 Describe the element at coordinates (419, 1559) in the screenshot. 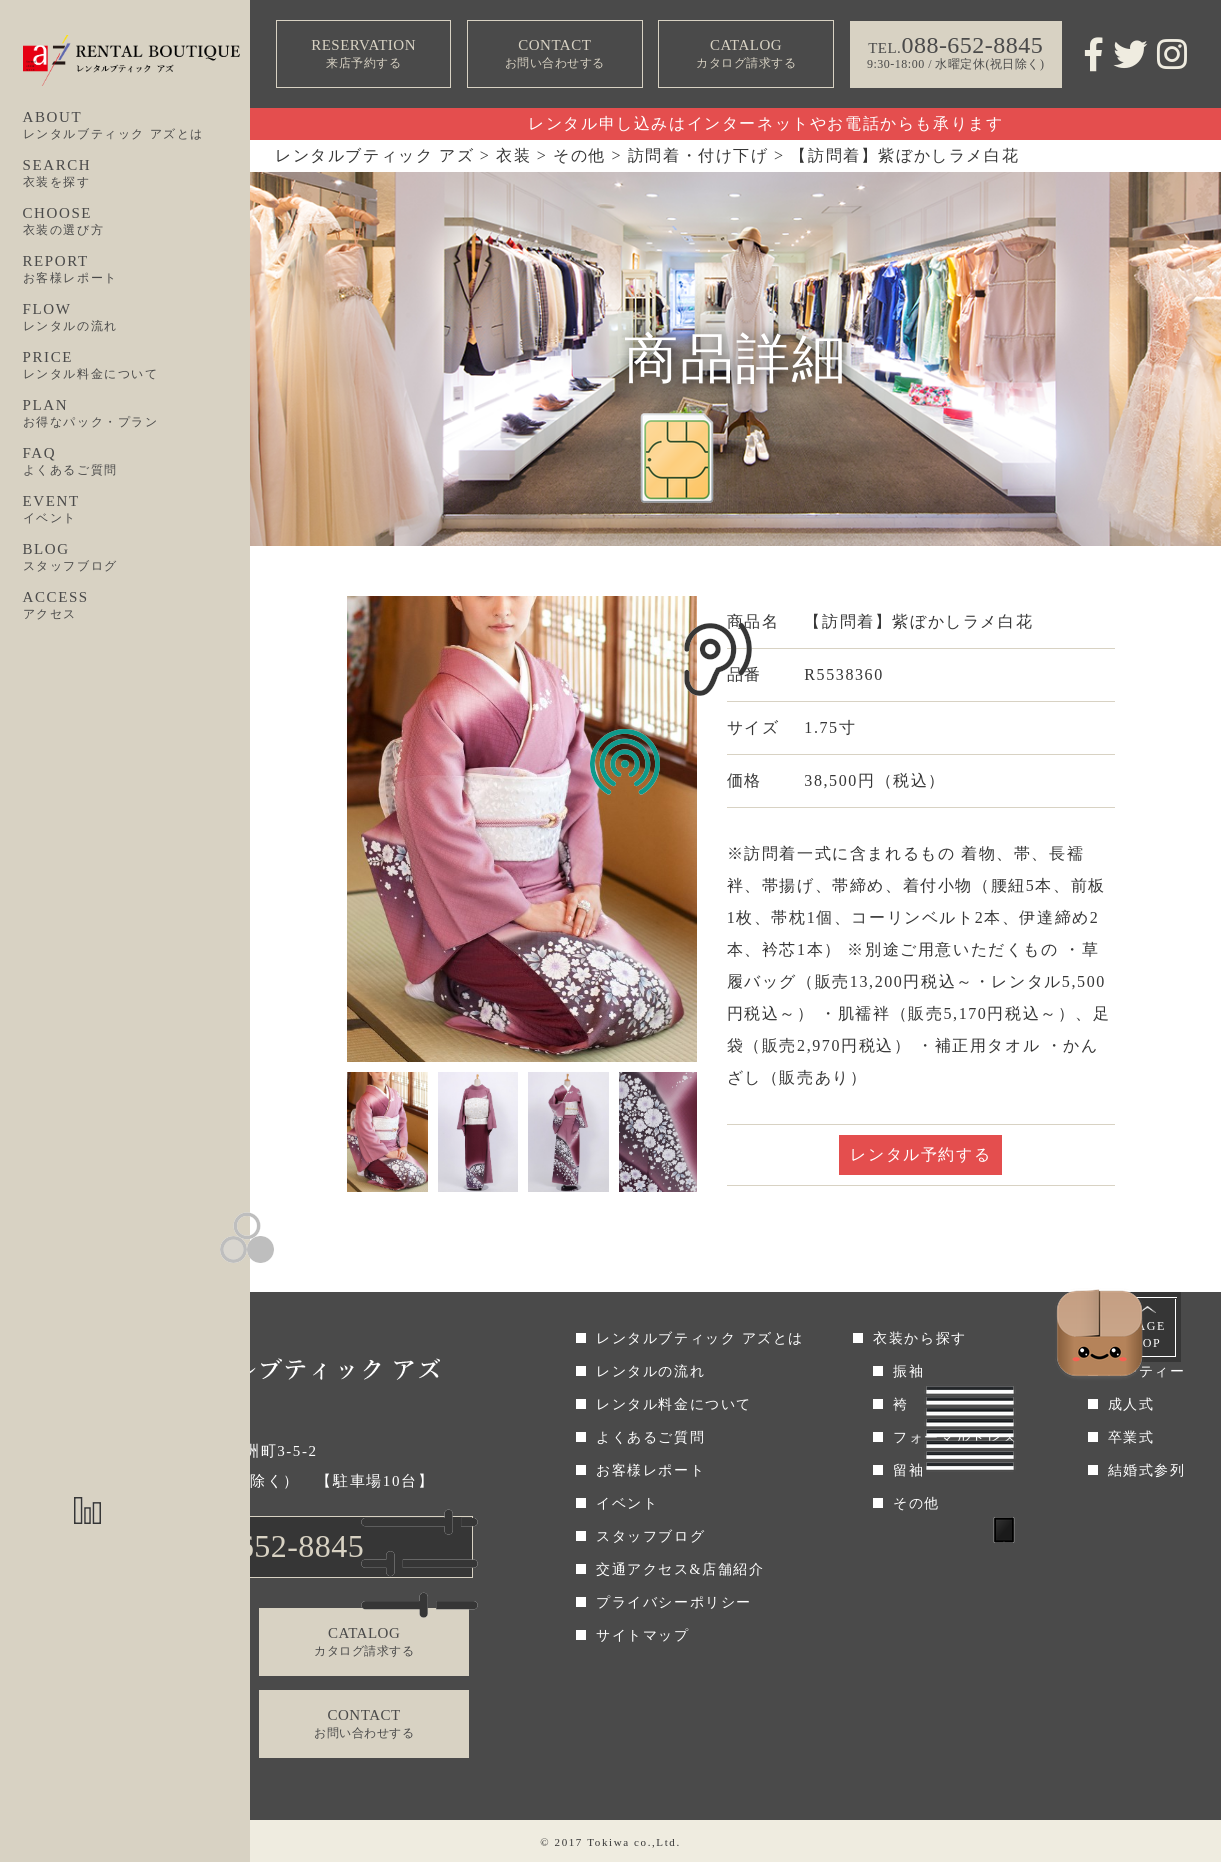

I see `adjust audio equalizer settings` at that location.